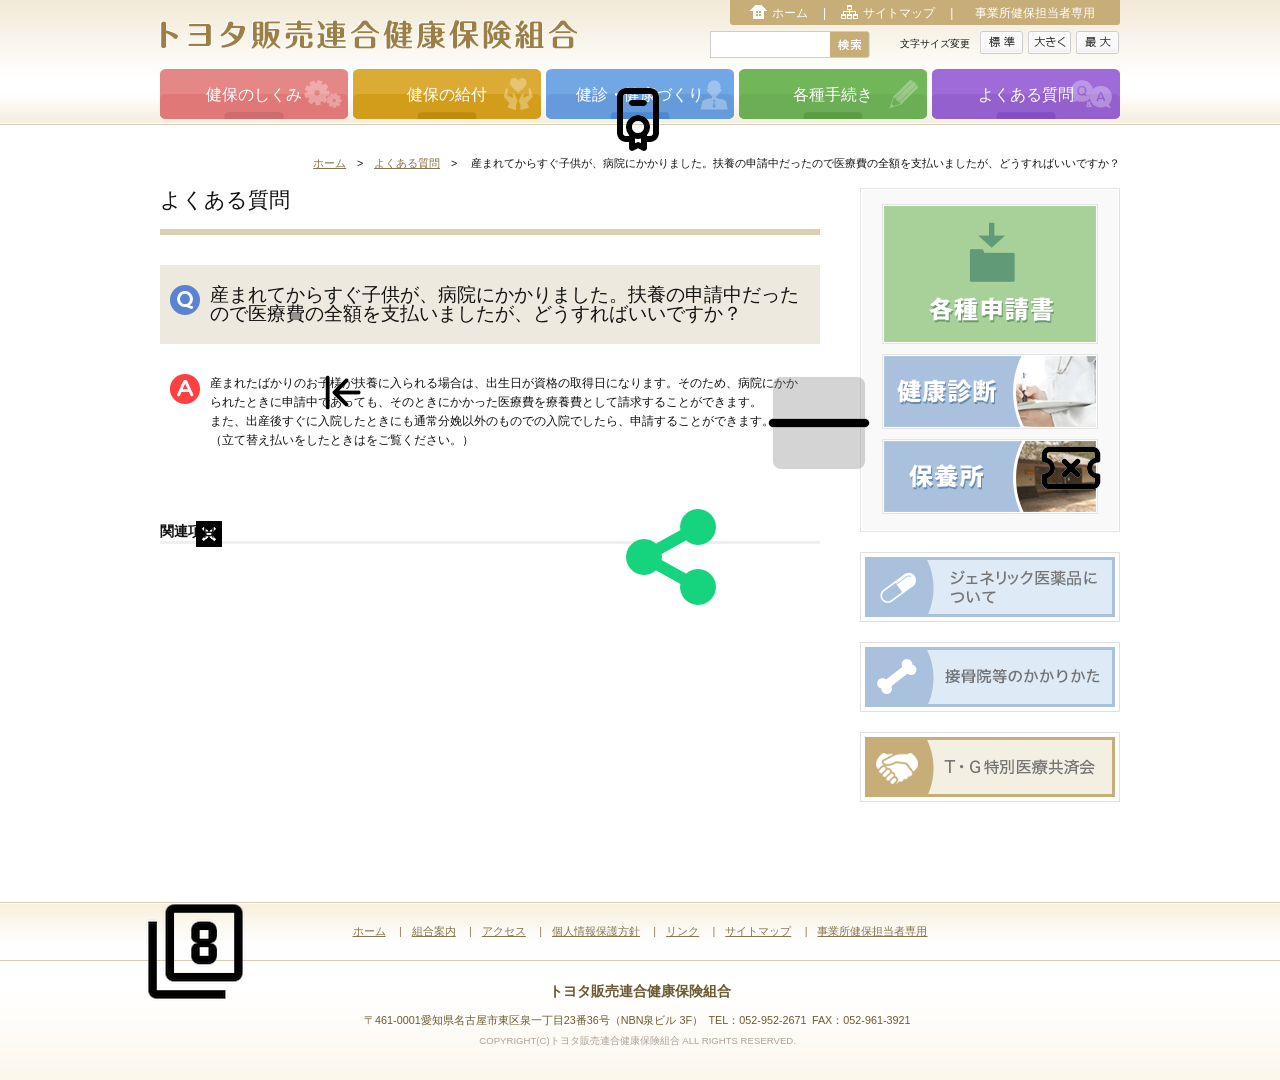 Image resolution: width=1280 pixels, height=1080 pixels. I want to click on view certificate or credential details, so click(638, 118).